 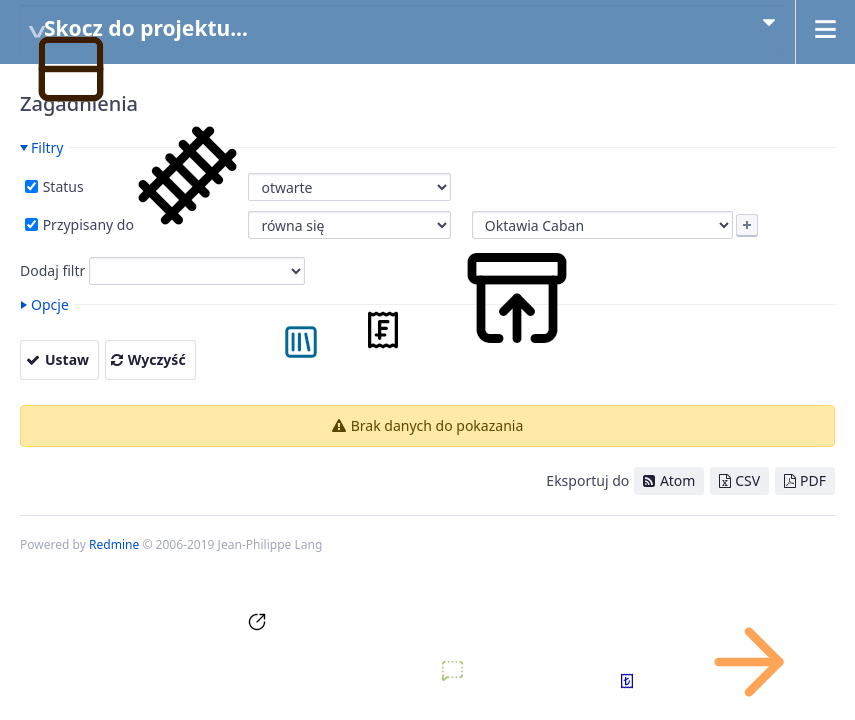 What do you see at coordinates (71, 69) in the screenshot?
I see `switch to two-row layout view` at bounding box center [71, 69].